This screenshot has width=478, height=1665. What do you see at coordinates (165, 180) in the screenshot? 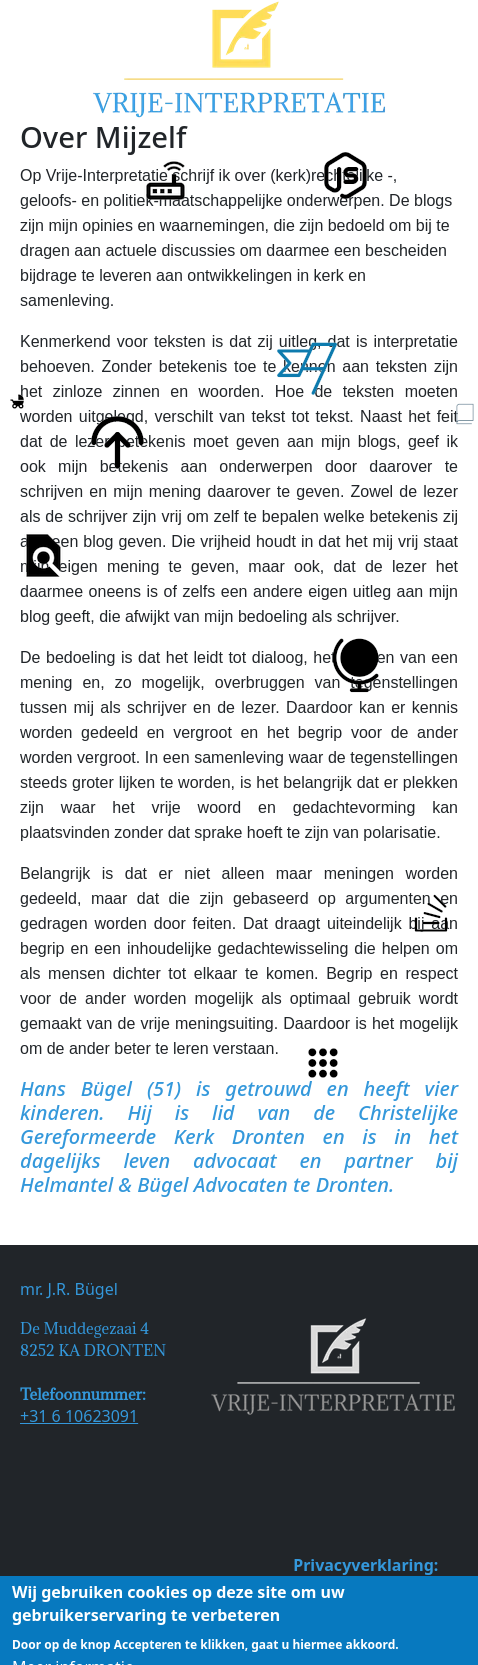
I see `access router or network settings` at bounding box center [165, 180].